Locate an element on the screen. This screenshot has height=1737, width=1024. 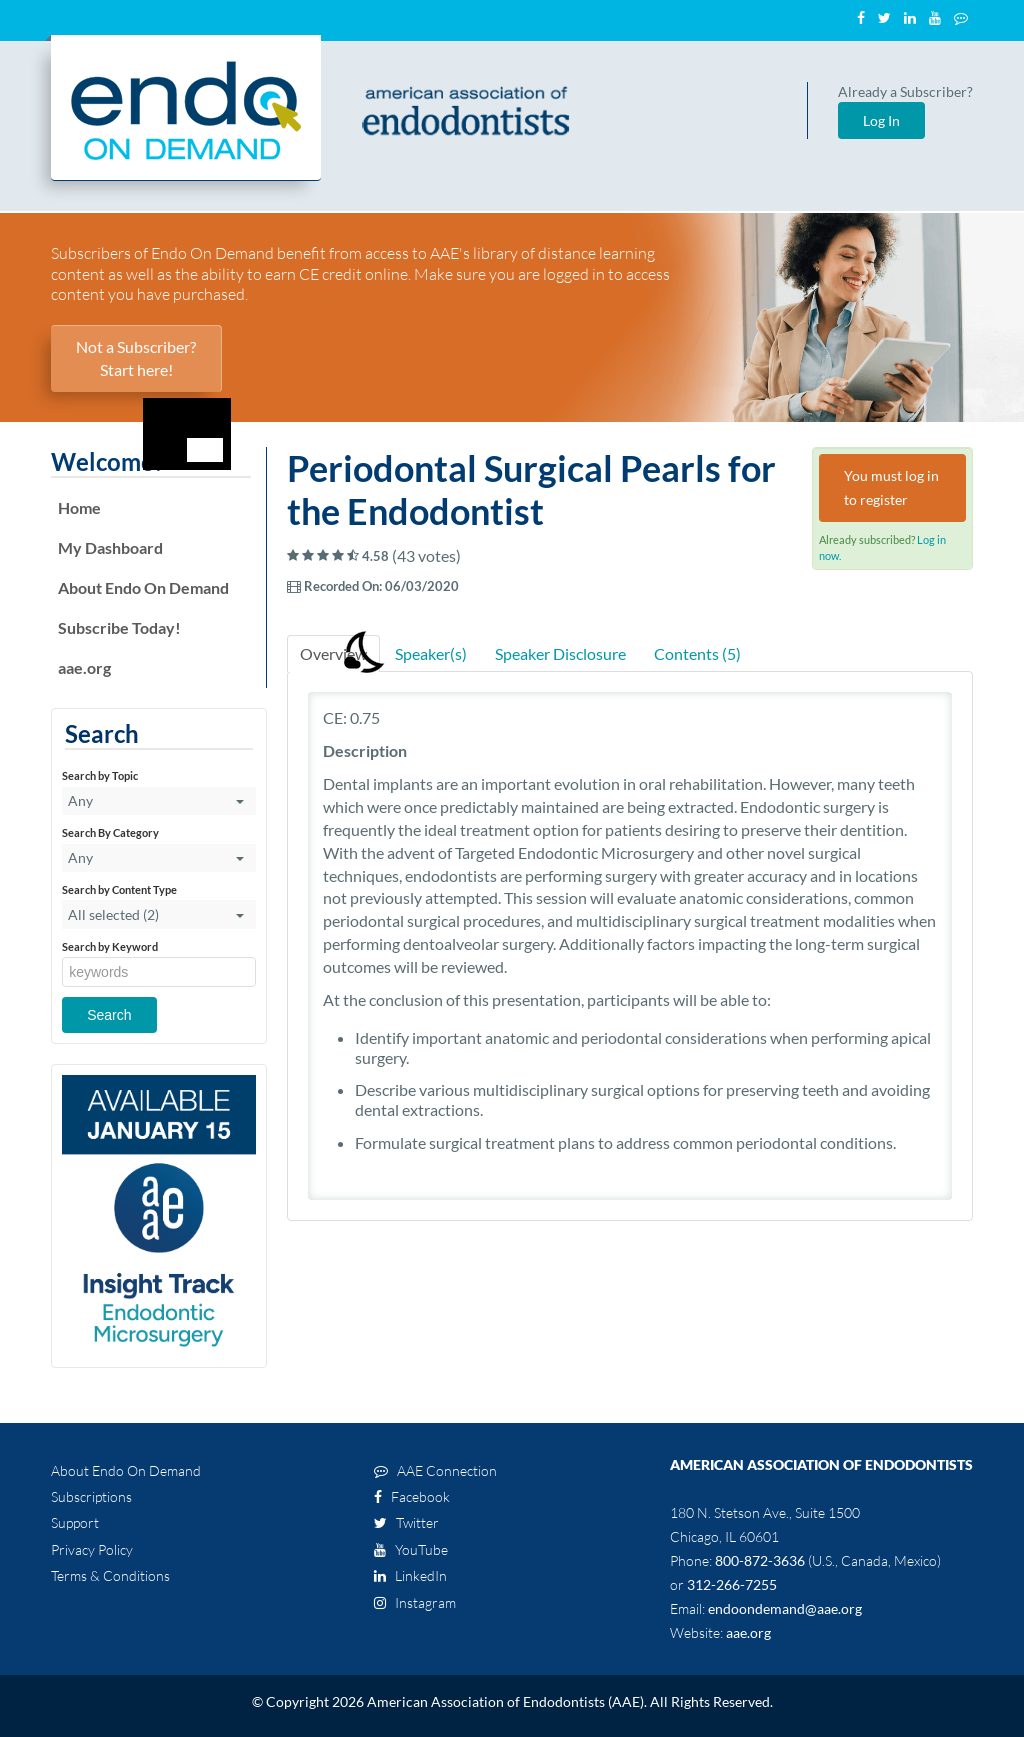
add a branding watermark to video content is located at coordinates (187, 434).